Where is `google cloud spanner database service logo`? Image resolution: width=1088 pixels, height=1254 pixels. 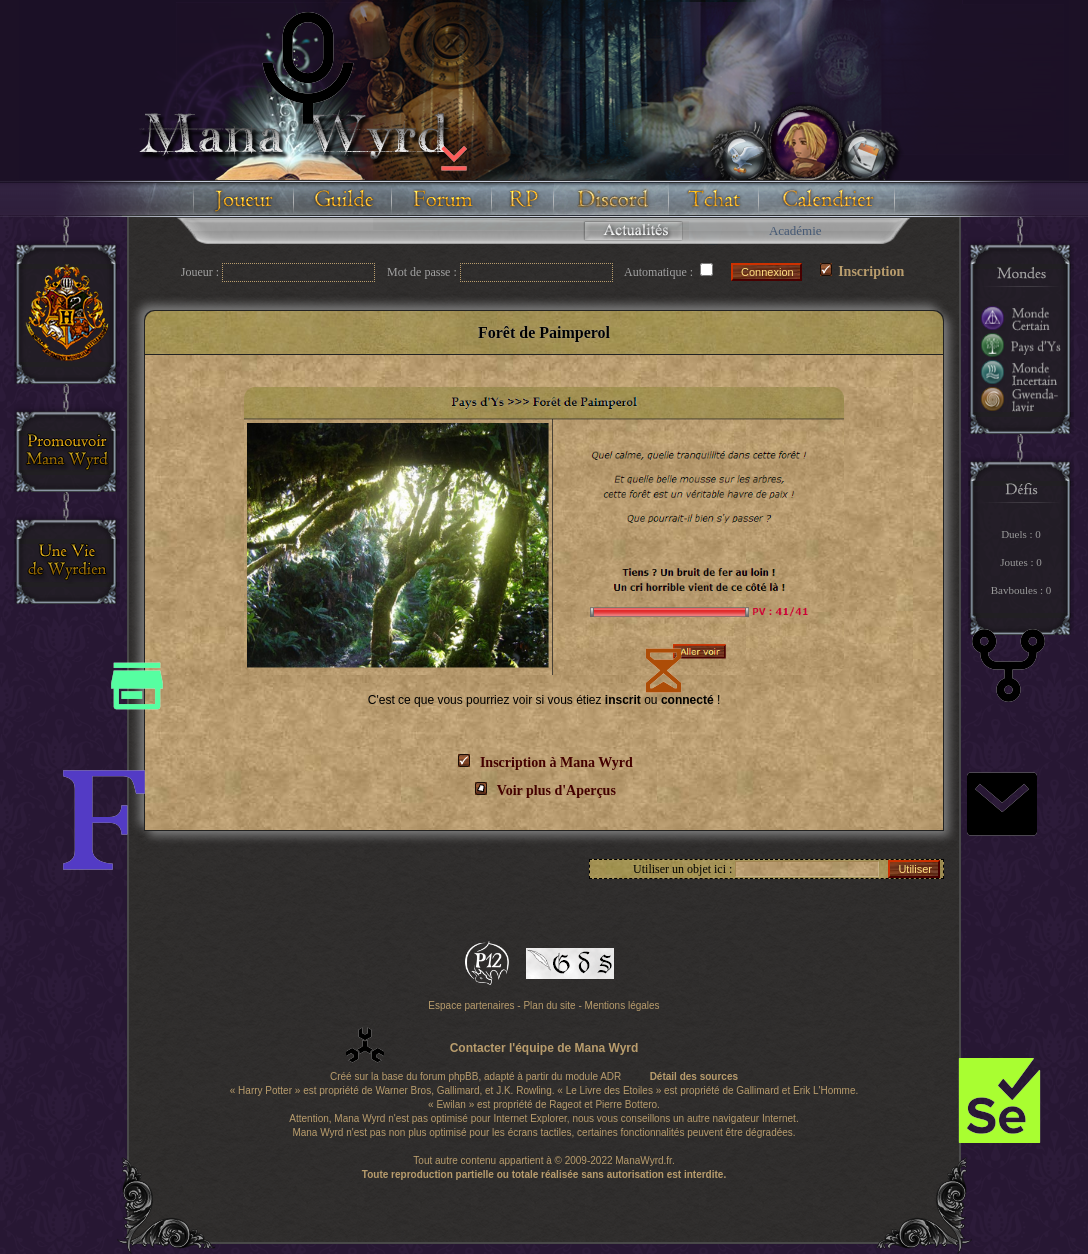 google cloud spanner database service logo is located at coordinates (365, 1045).